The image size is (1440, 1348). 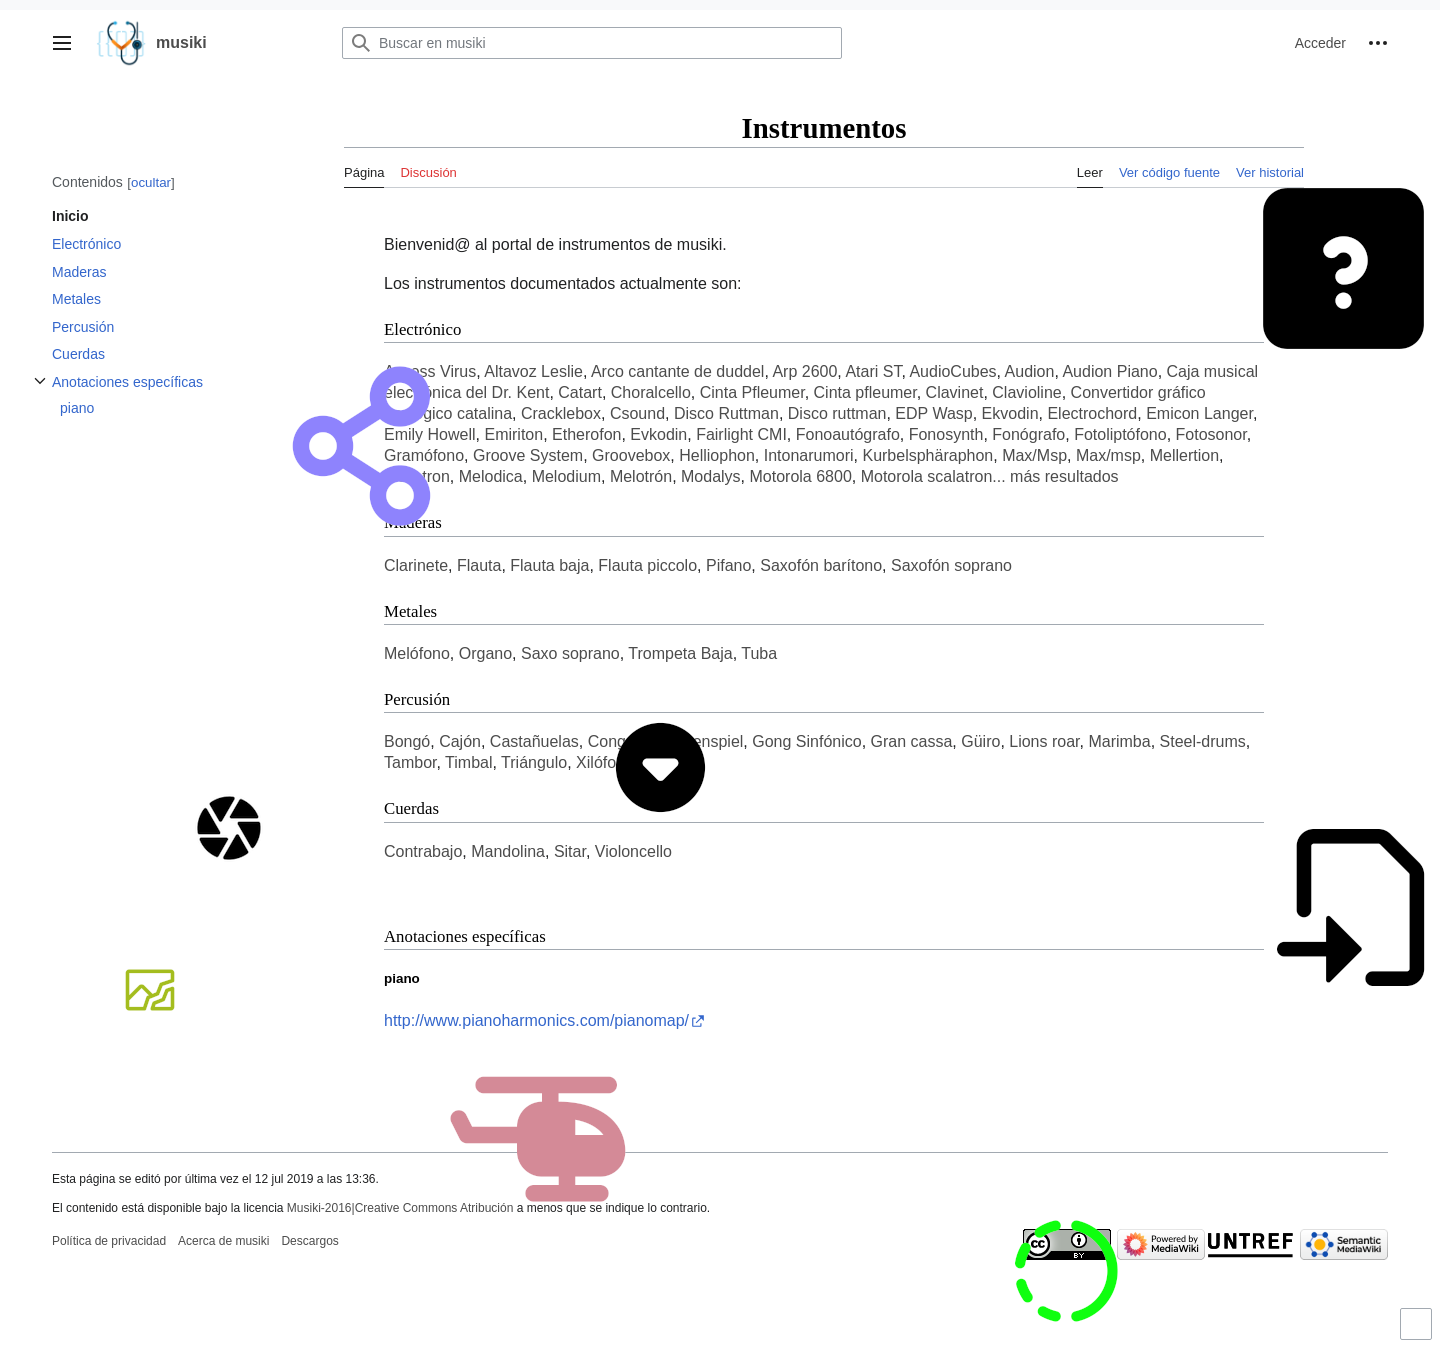 What do you see at coordinates (542, 1135) in the screenshot?
I see `access helicopter or air transport options` at bounding box center [542, 1135].